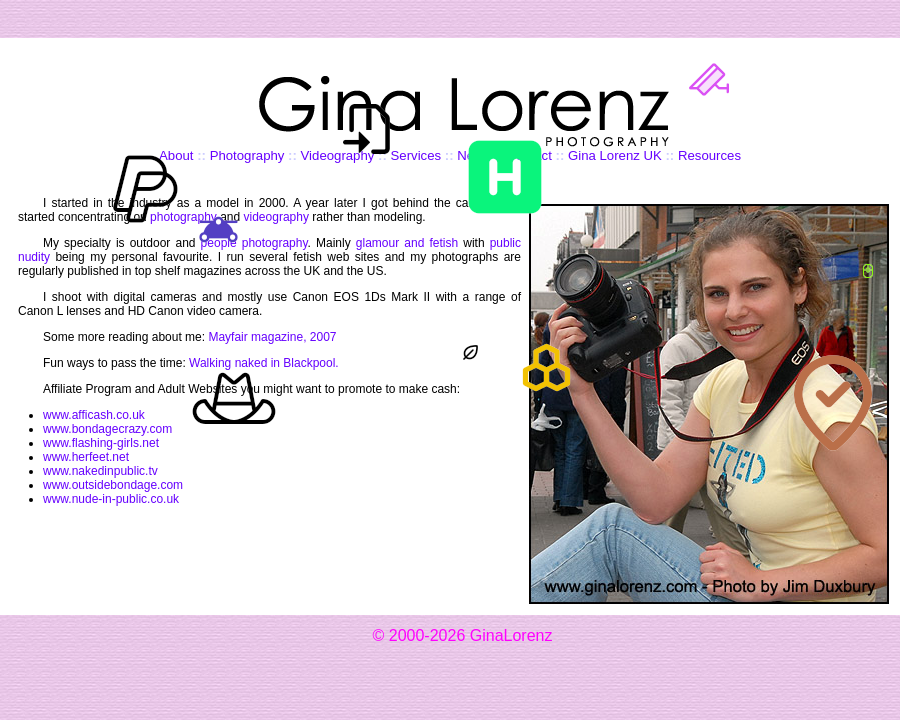  What do you see at coordinates (368, 129) in the screenshot?
I see `indicates a file has been moved to another location` at bounding box center [368, 129].